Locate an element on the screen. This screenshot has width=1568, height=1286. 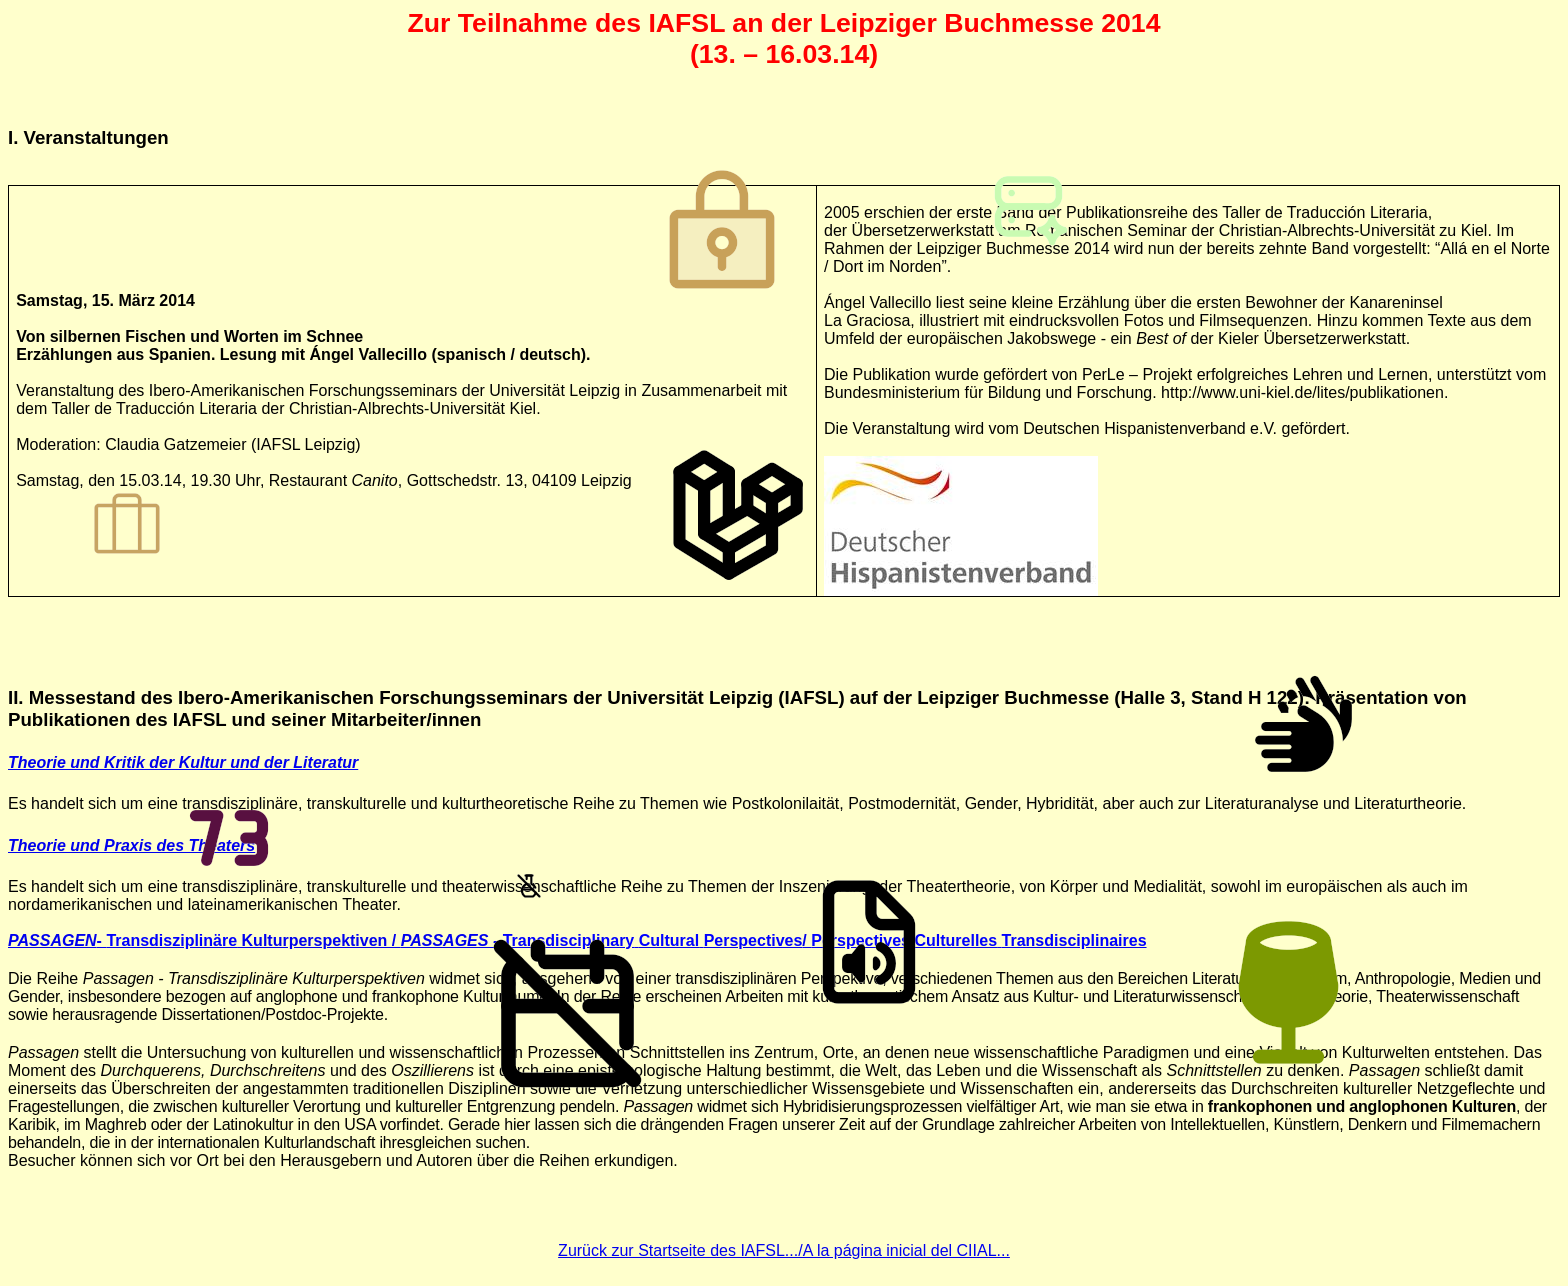
Laravel framework branding or integration is located at coordinates (735, 512).